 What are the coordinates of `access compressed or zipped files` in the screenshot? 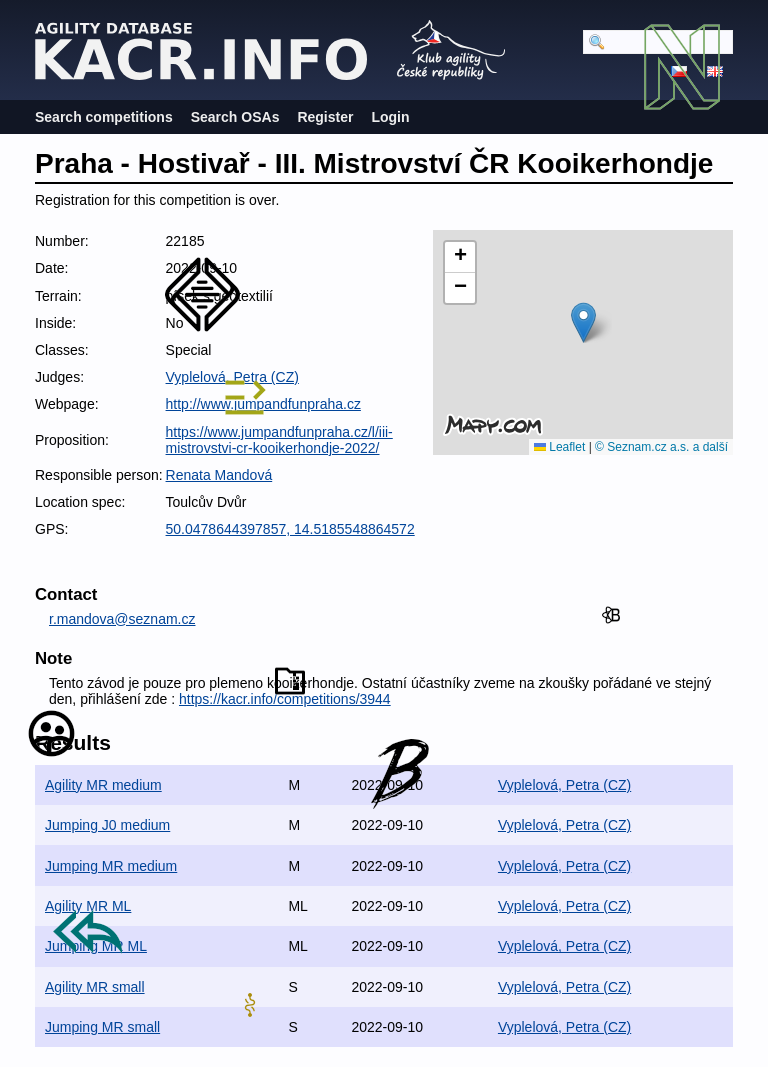 It's located at (290, 681).